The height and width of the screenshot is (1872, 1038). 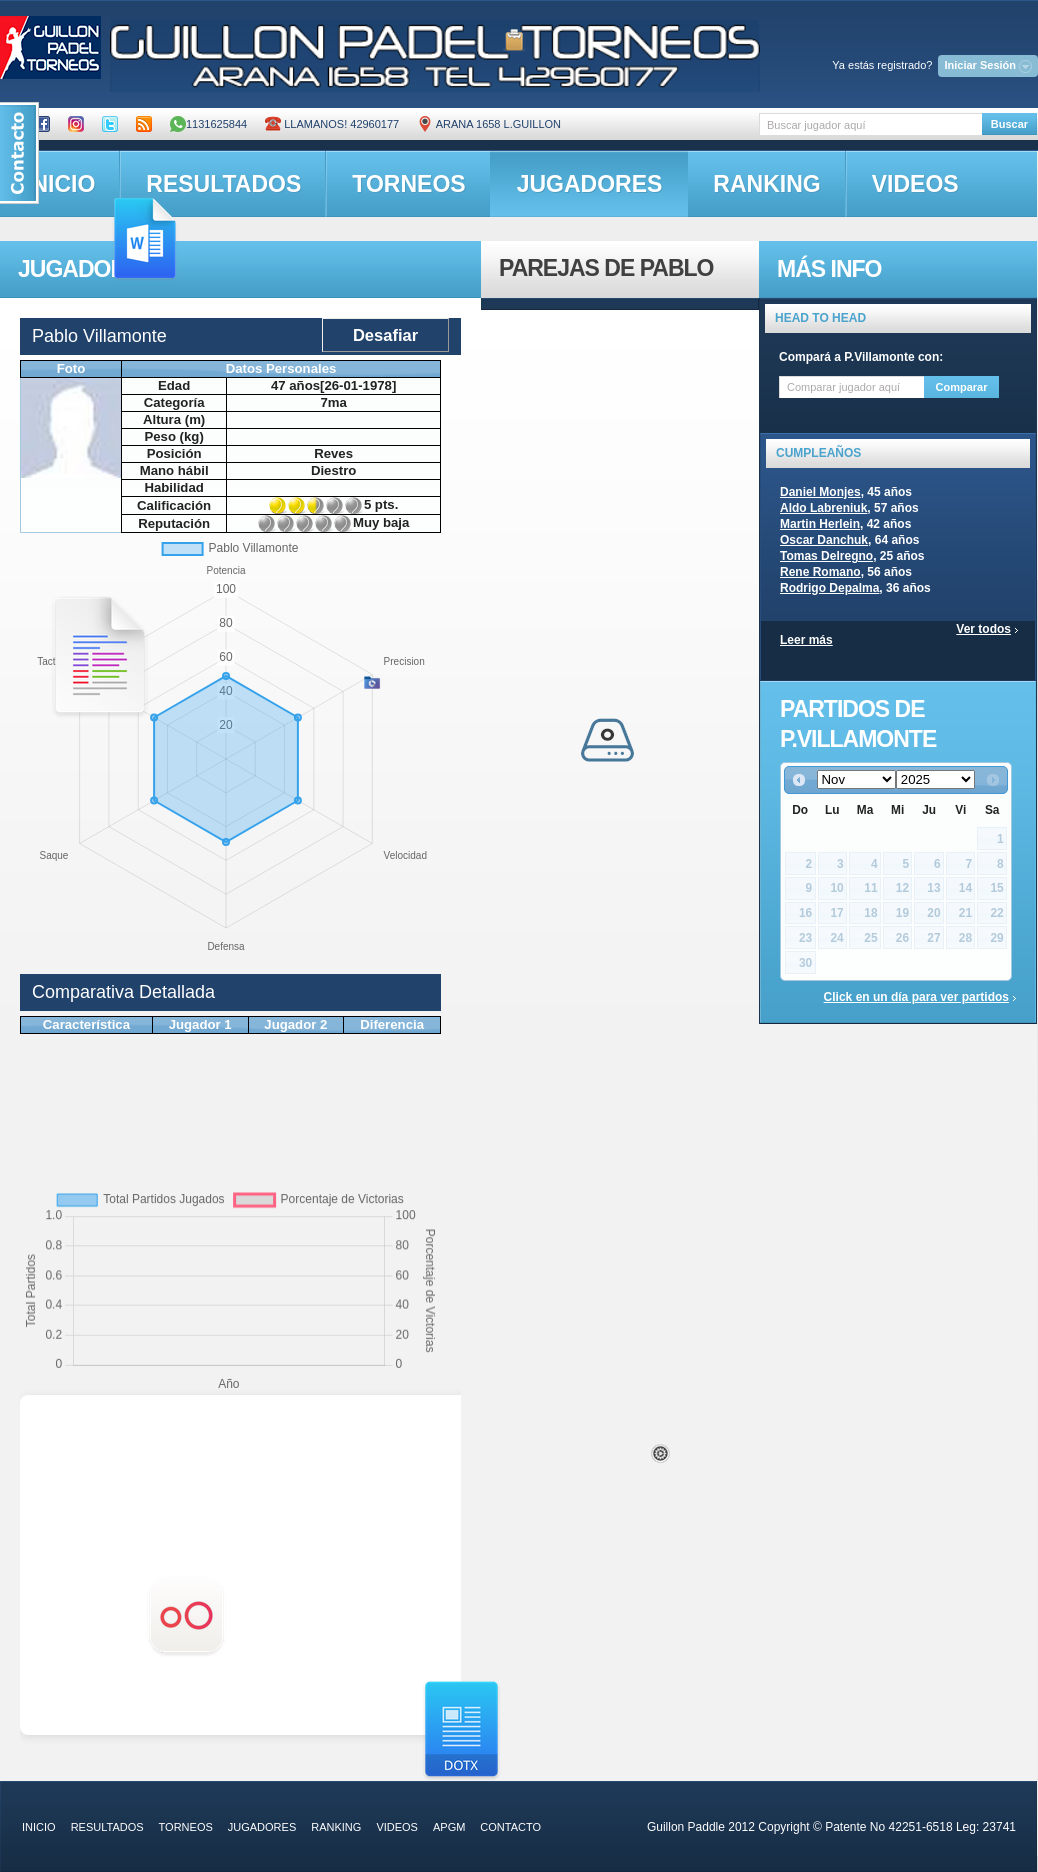 What do you see at coordinates (514, 40) in the screenshot?
I see `indicates a task or assignment is overdue` at bounding box center [514, 40].